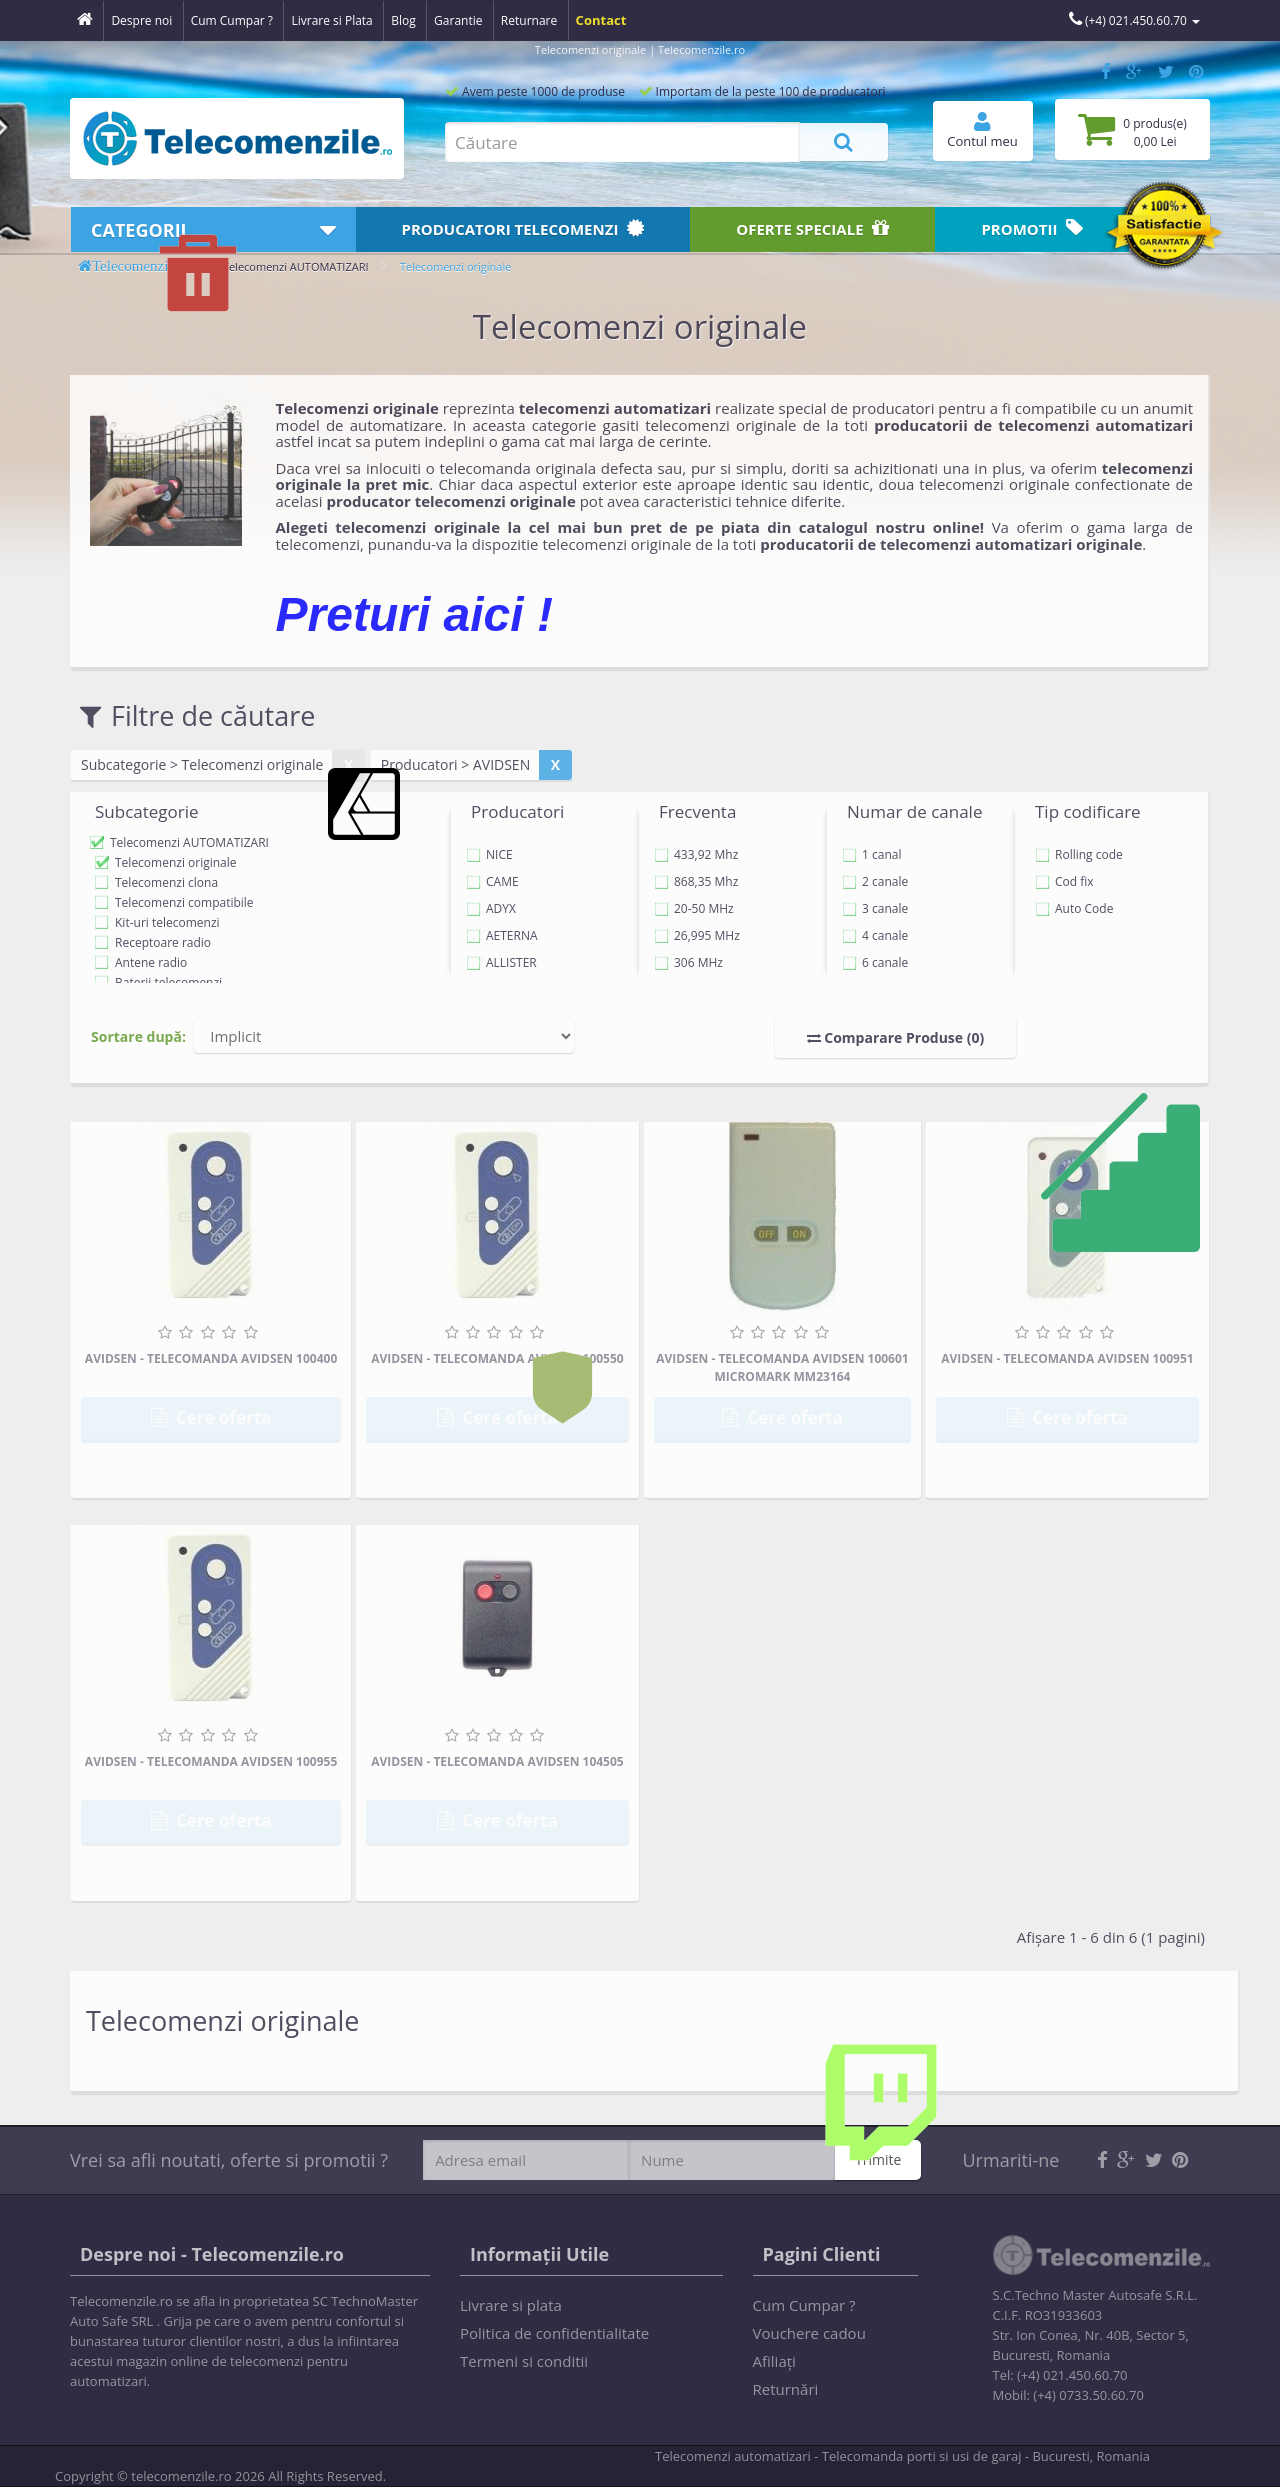 The image size is (1280, 2487). What do you see at coordinates (562, 1387) in the screenshot?
I see `indicates secure or protected status` at bounding box center [562, 1387].